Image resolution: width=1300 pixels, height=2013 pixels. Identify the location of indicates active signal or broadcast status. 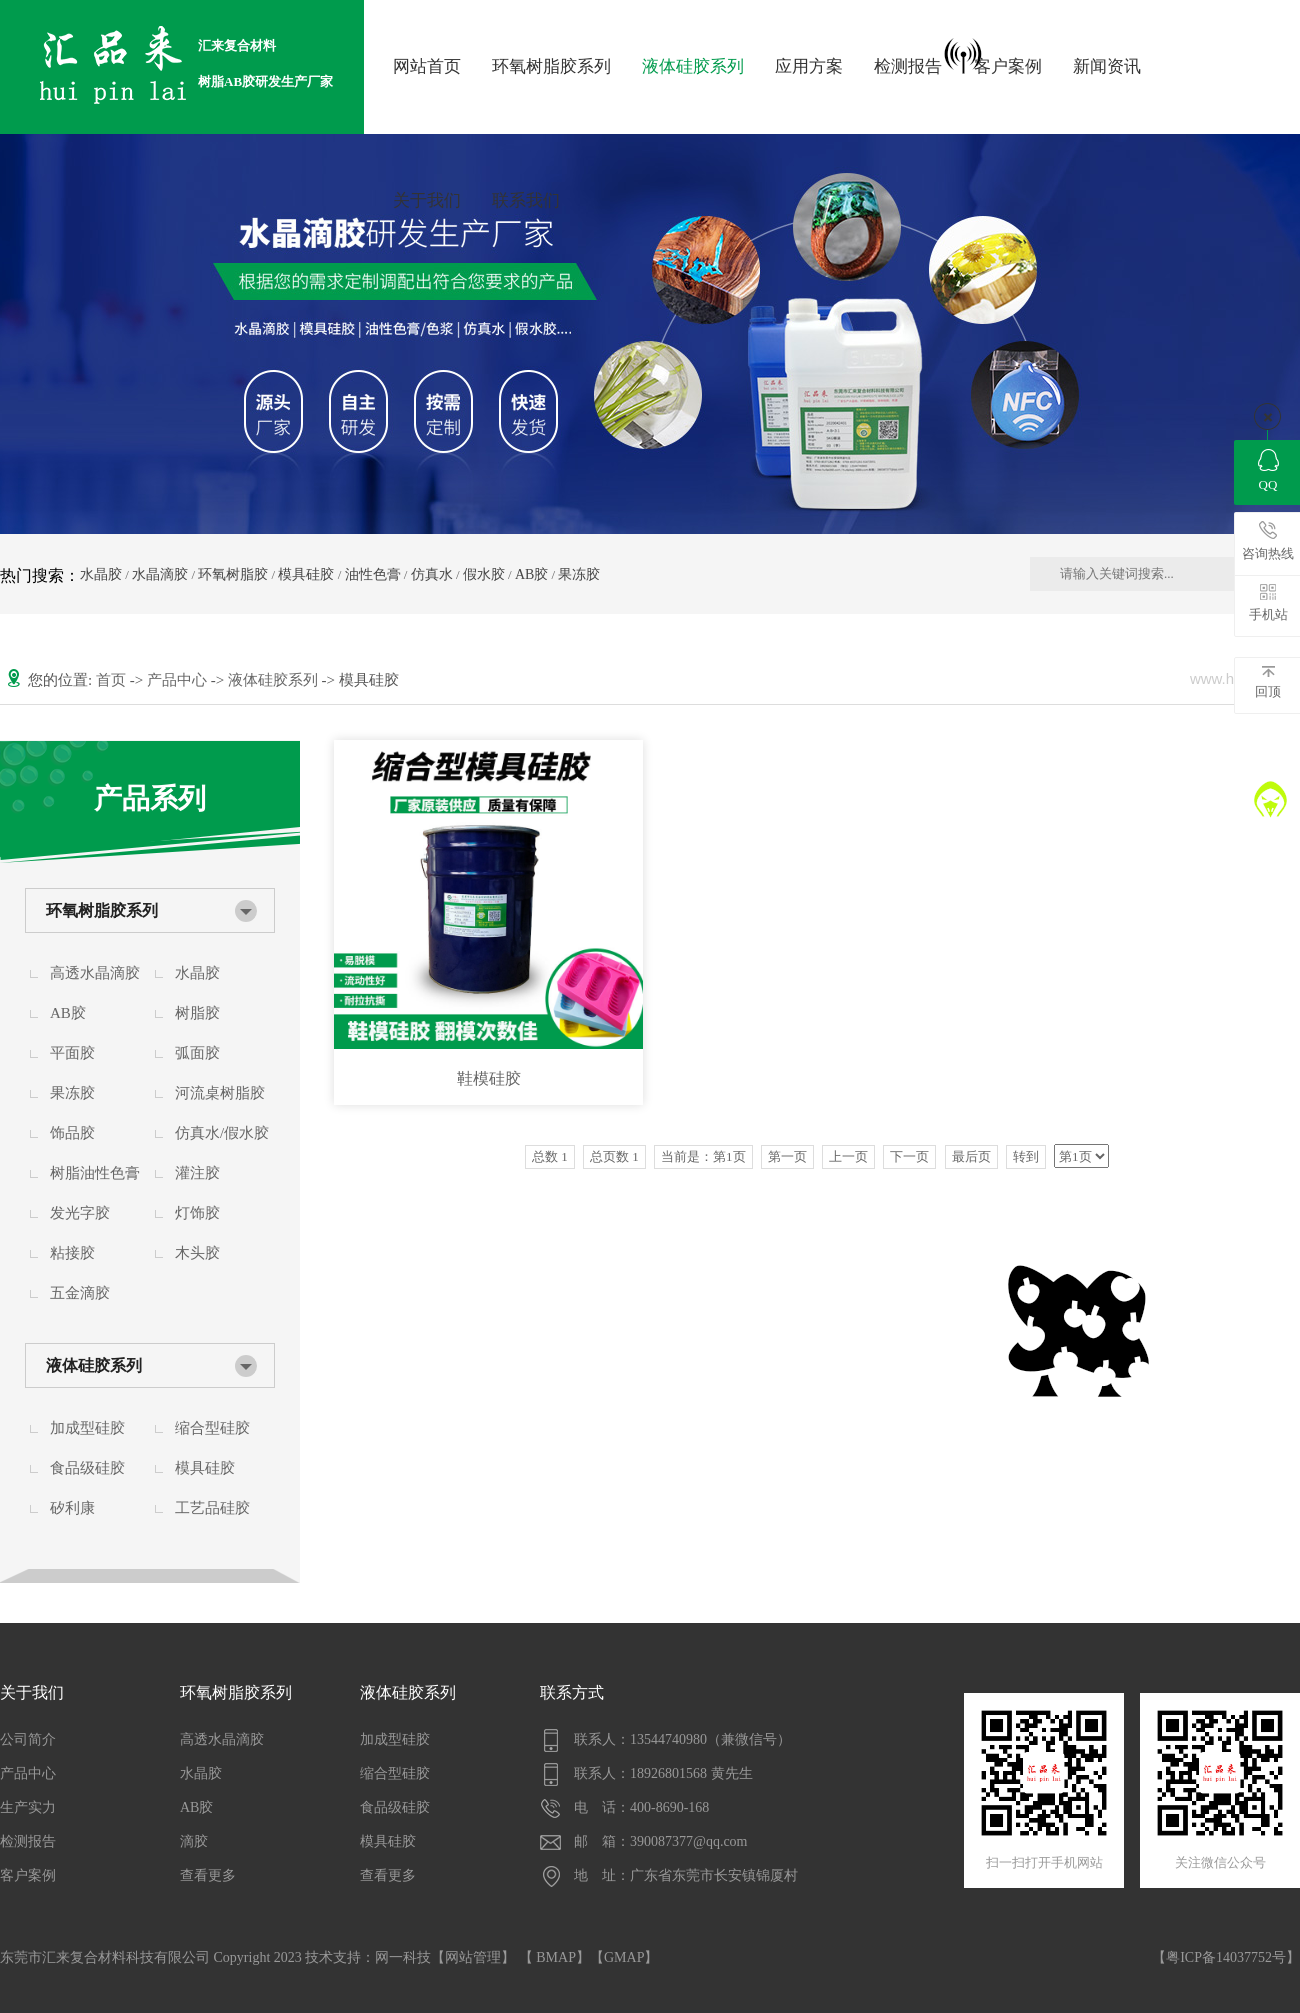
(963, 55).